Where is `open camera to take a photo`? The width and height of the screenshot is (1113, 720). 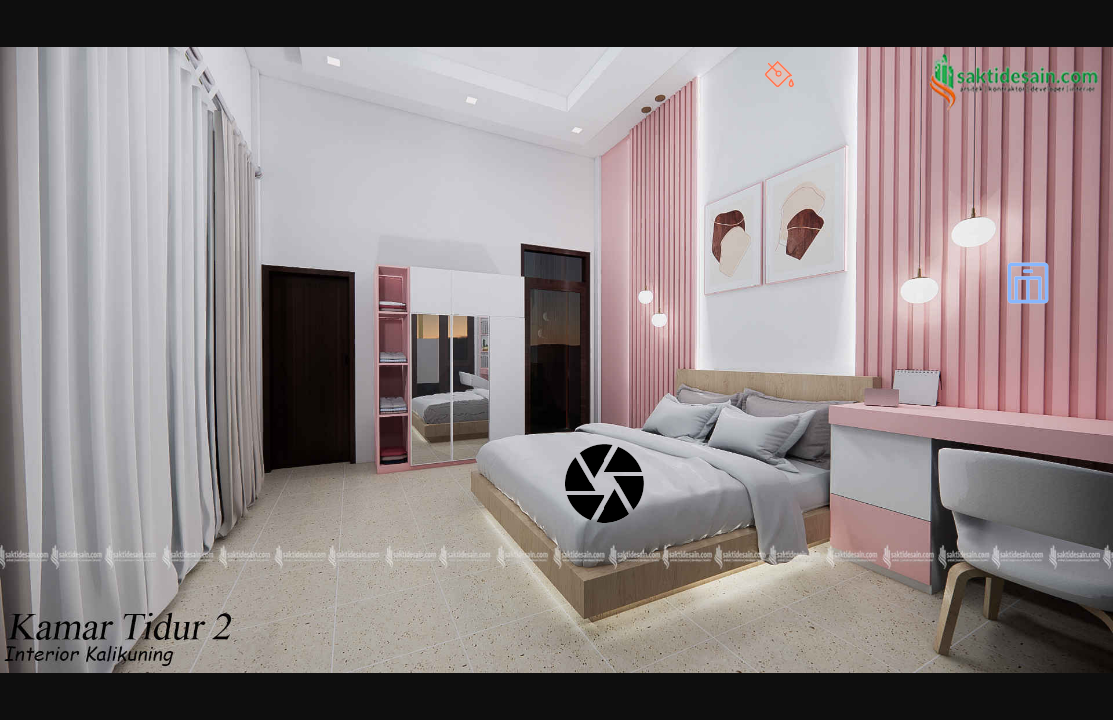
open camera to take a photo is located at coordinates (604, 483).